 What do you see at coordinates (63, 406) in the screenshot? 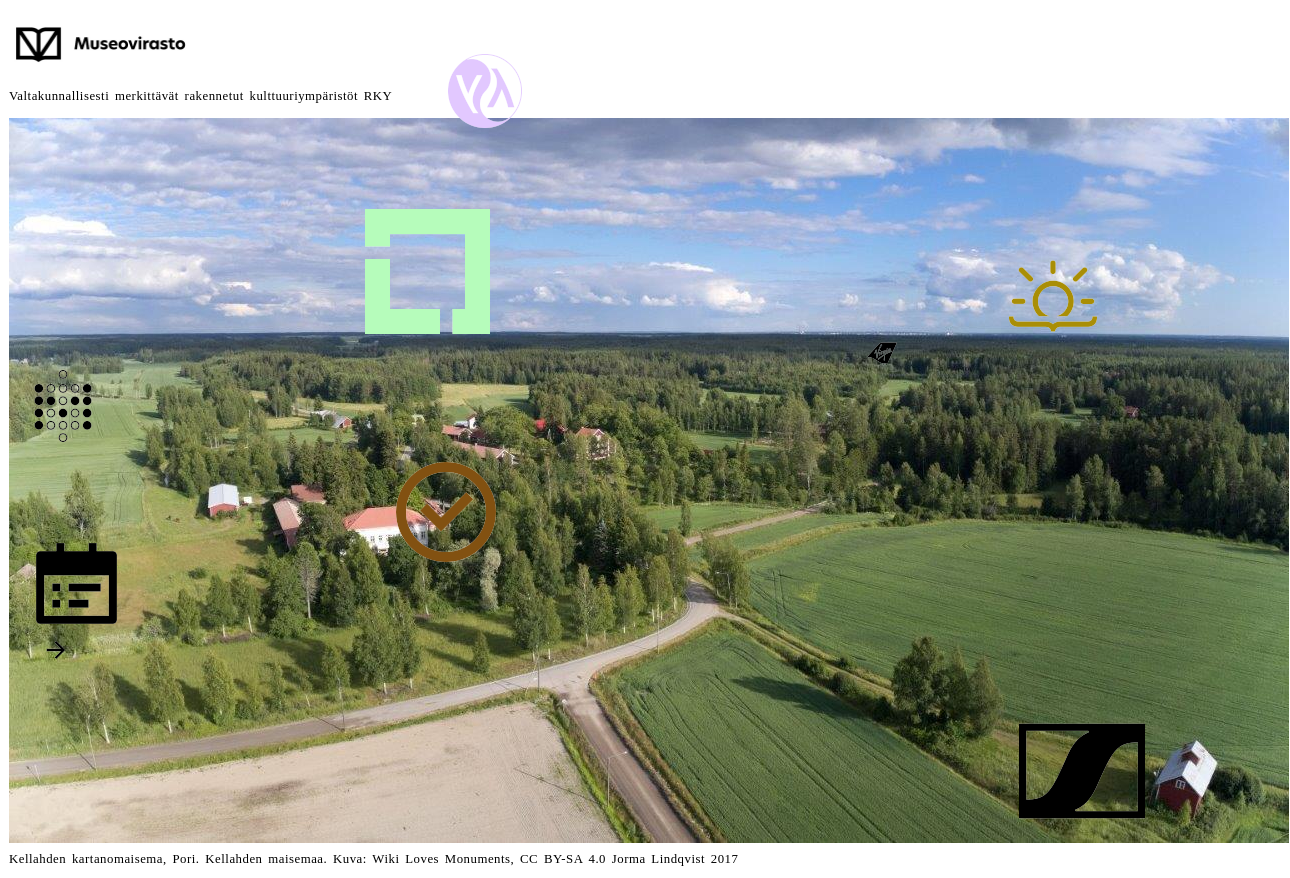
I see `open metabase analytics dashboard` at bounding box center [63, 406].